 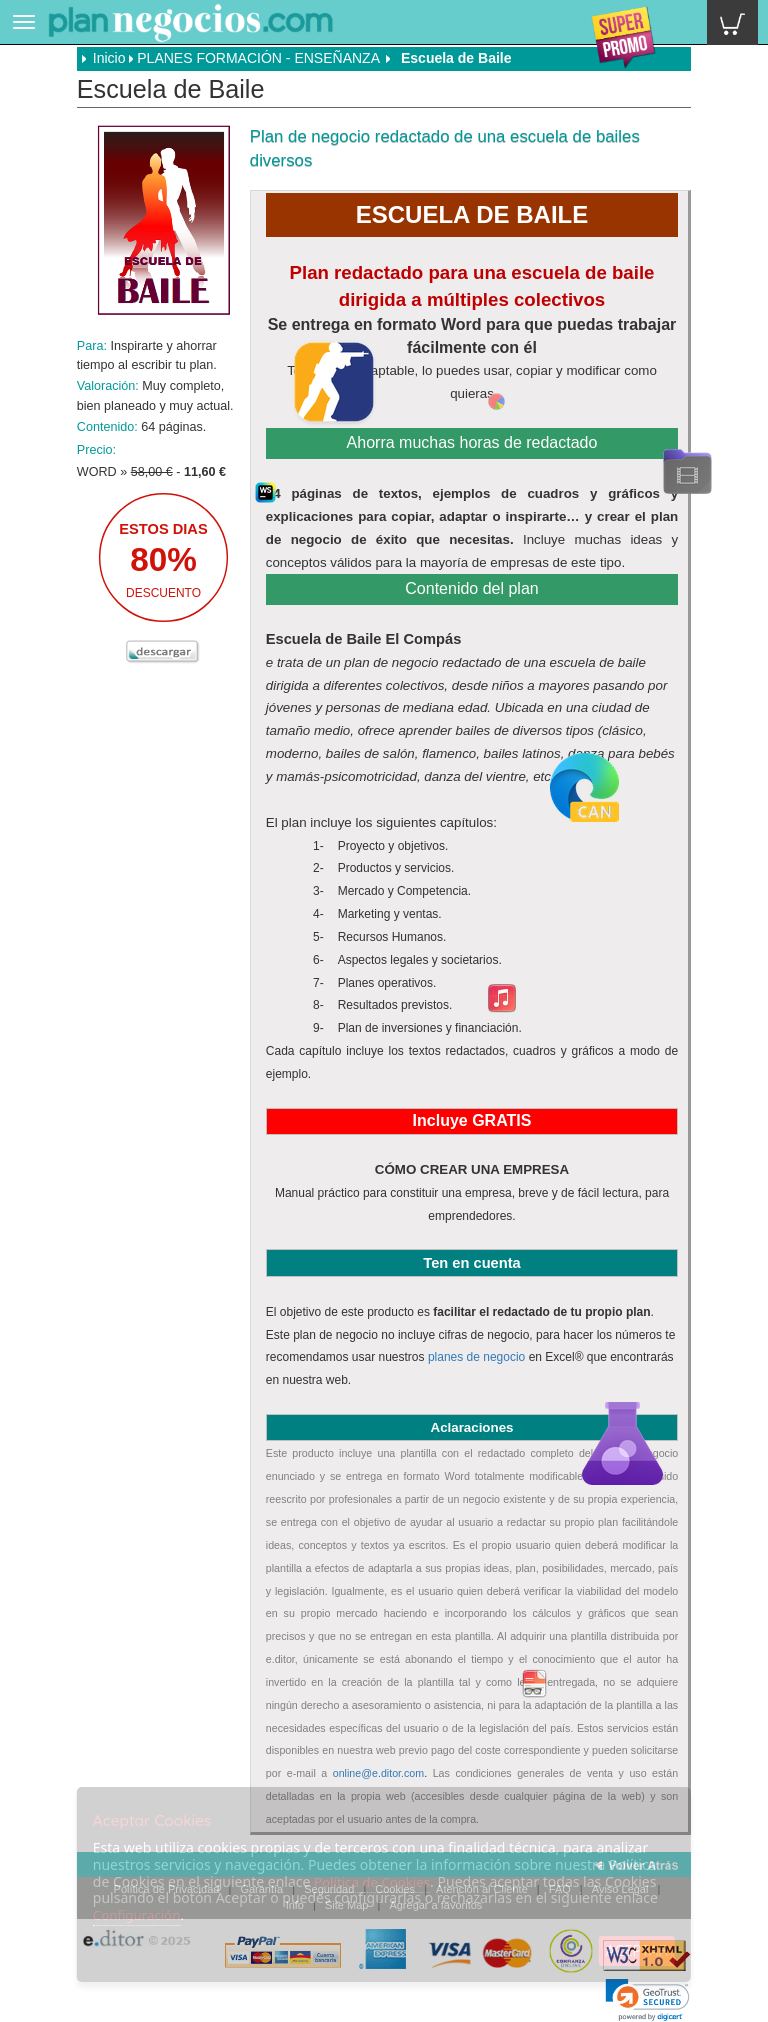 What do you see at coordinates (502, 998) in the screenshot?
I see `open the gnome music app` at bounding box center [502, 998].